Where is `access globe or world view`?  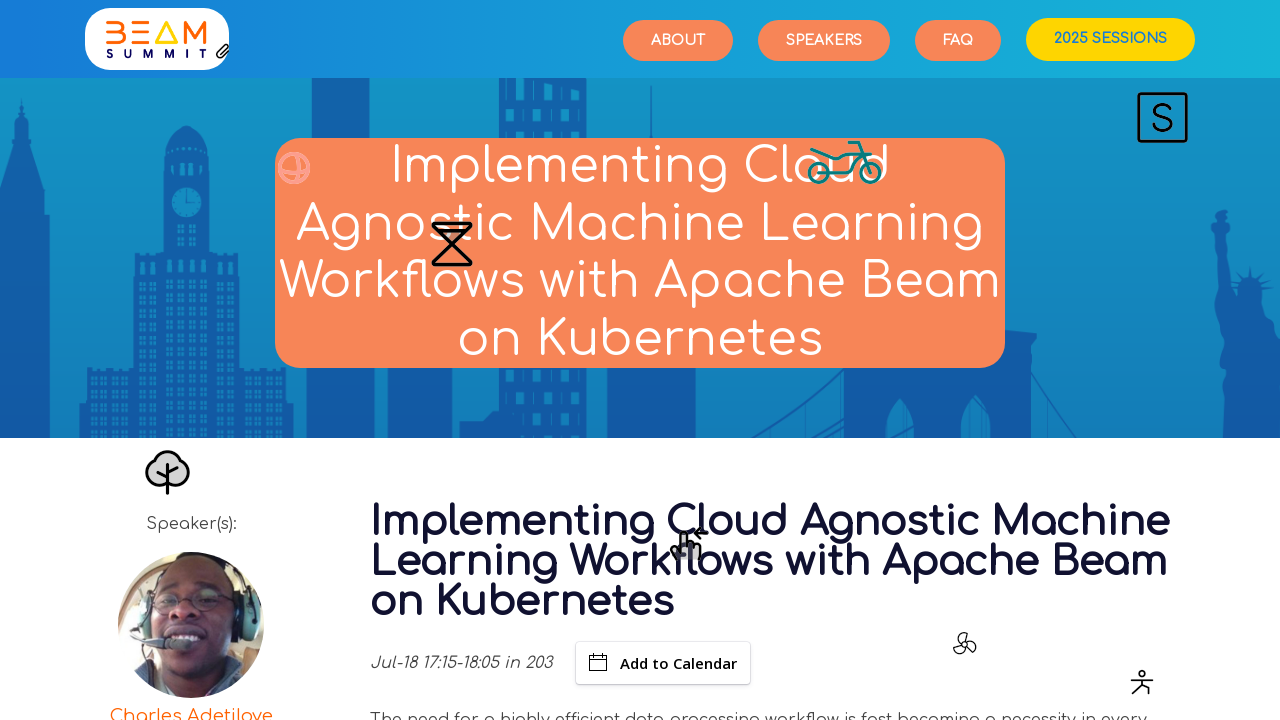
access globe or world view is located at coordinates (294, 168).